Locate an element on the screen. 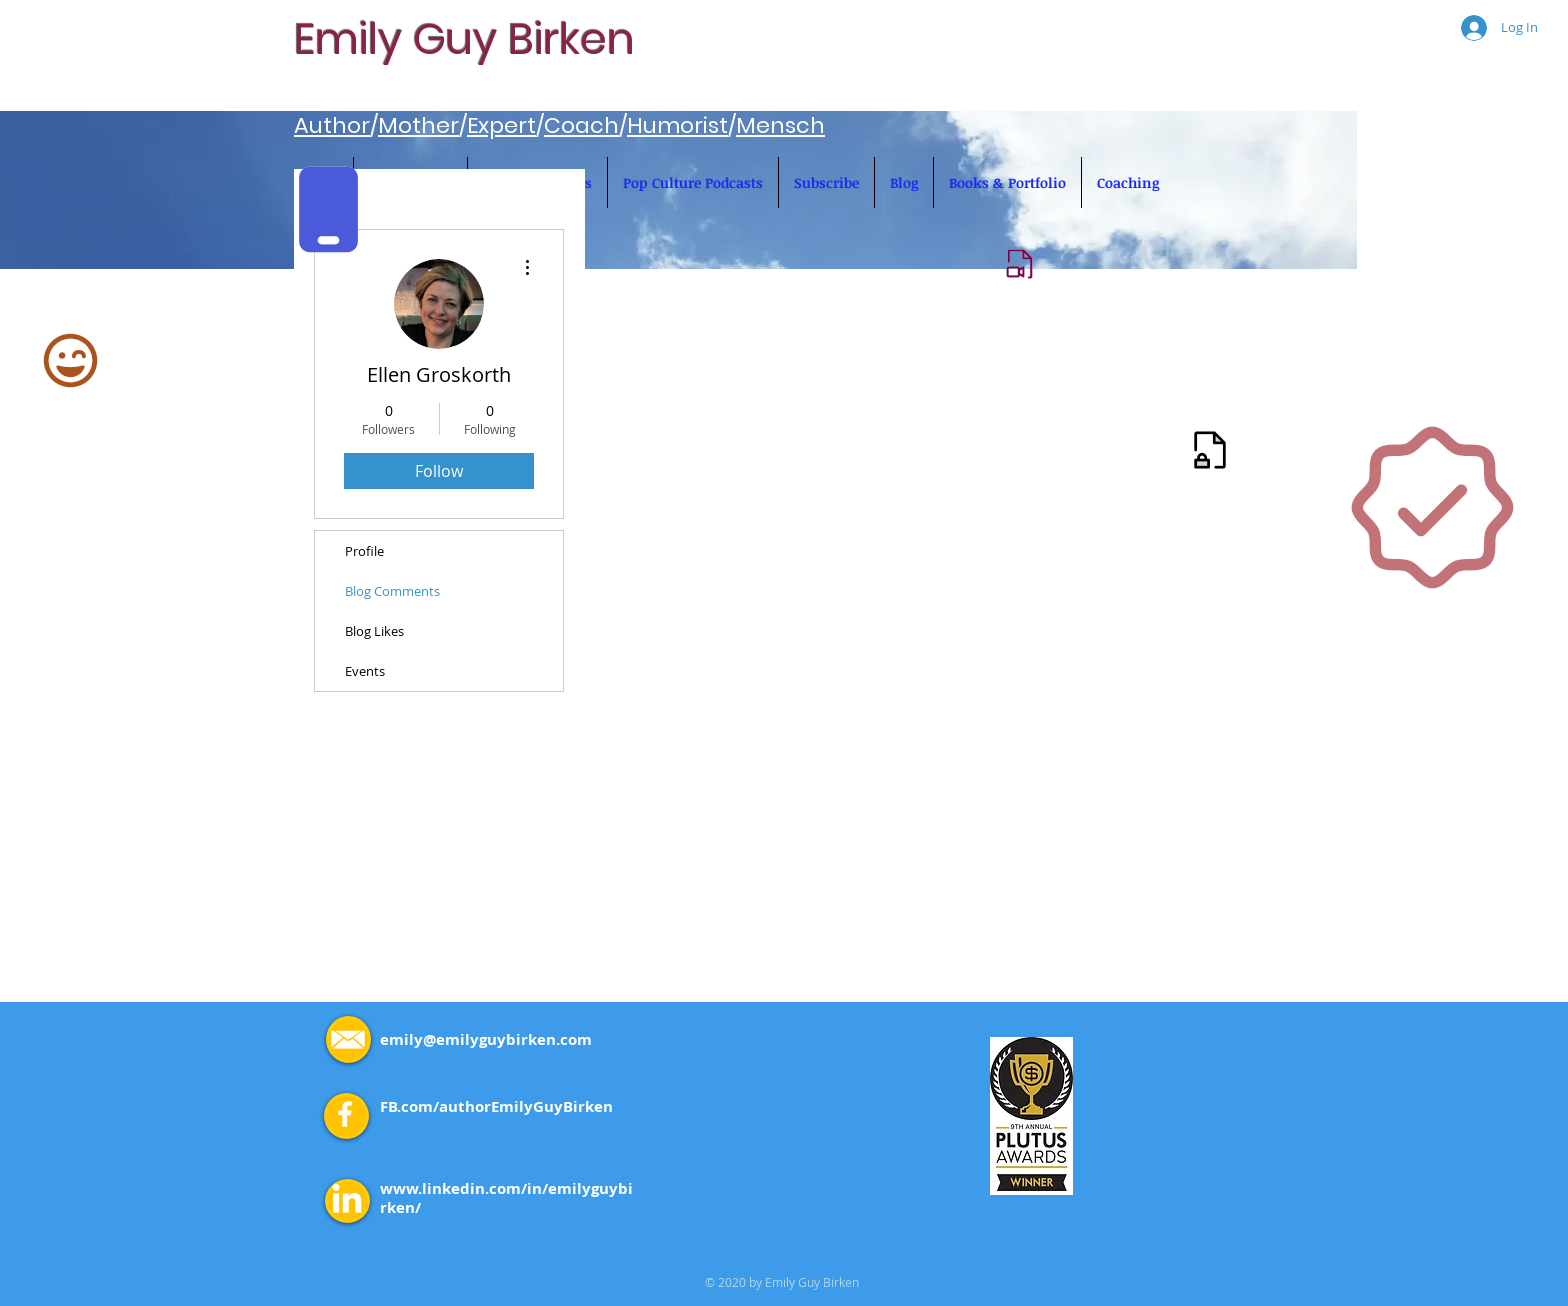  a locked or encrypted file is located at coordinates (1210, 450).